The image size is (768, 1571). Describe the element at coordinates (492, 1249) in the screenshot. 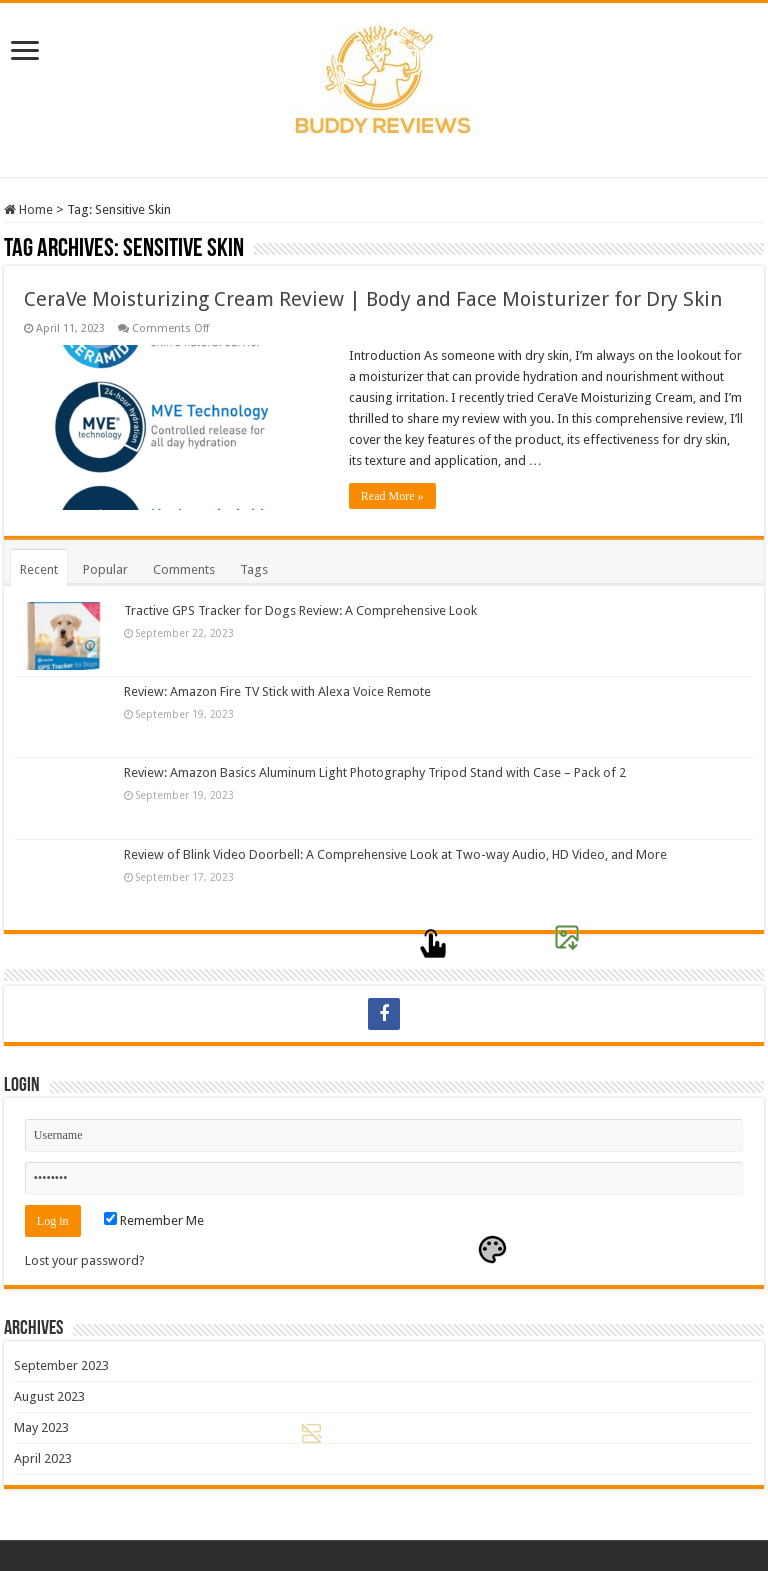

I see `open color picker or theme options` at that location.